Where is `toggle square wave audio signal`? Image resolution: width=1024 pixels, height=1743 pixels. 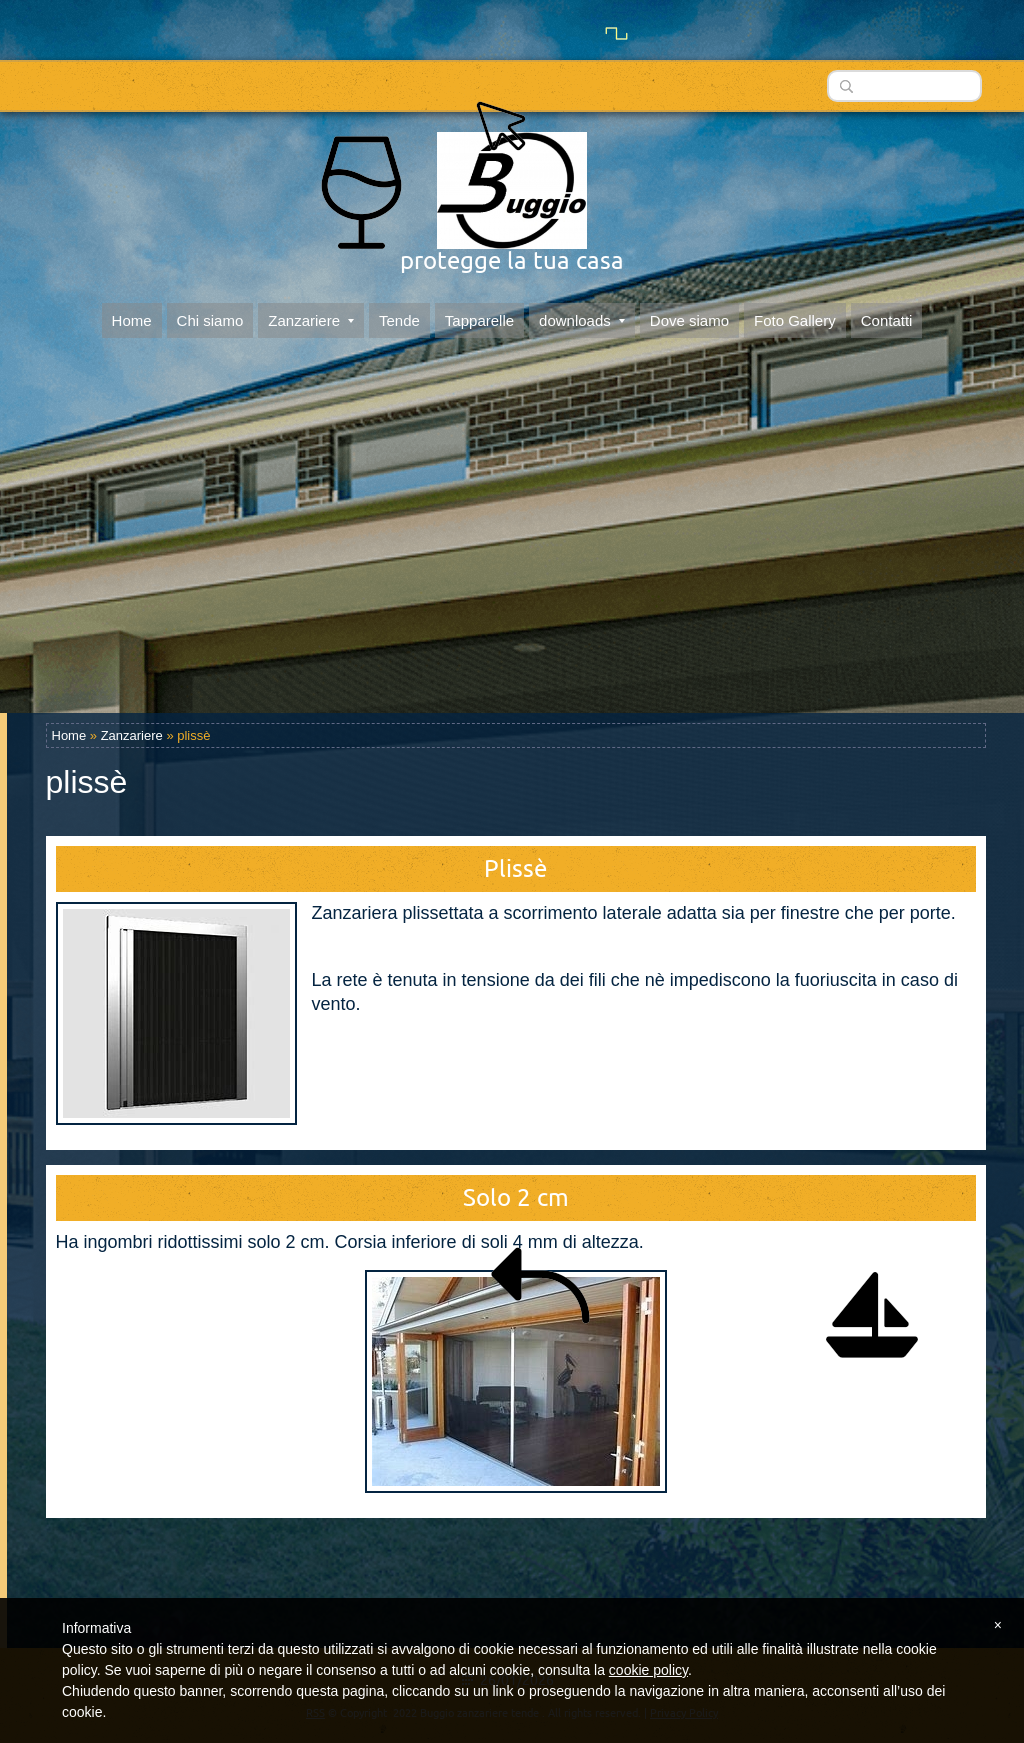 toggle square wave audio signal is located at coordinates (616, 33).